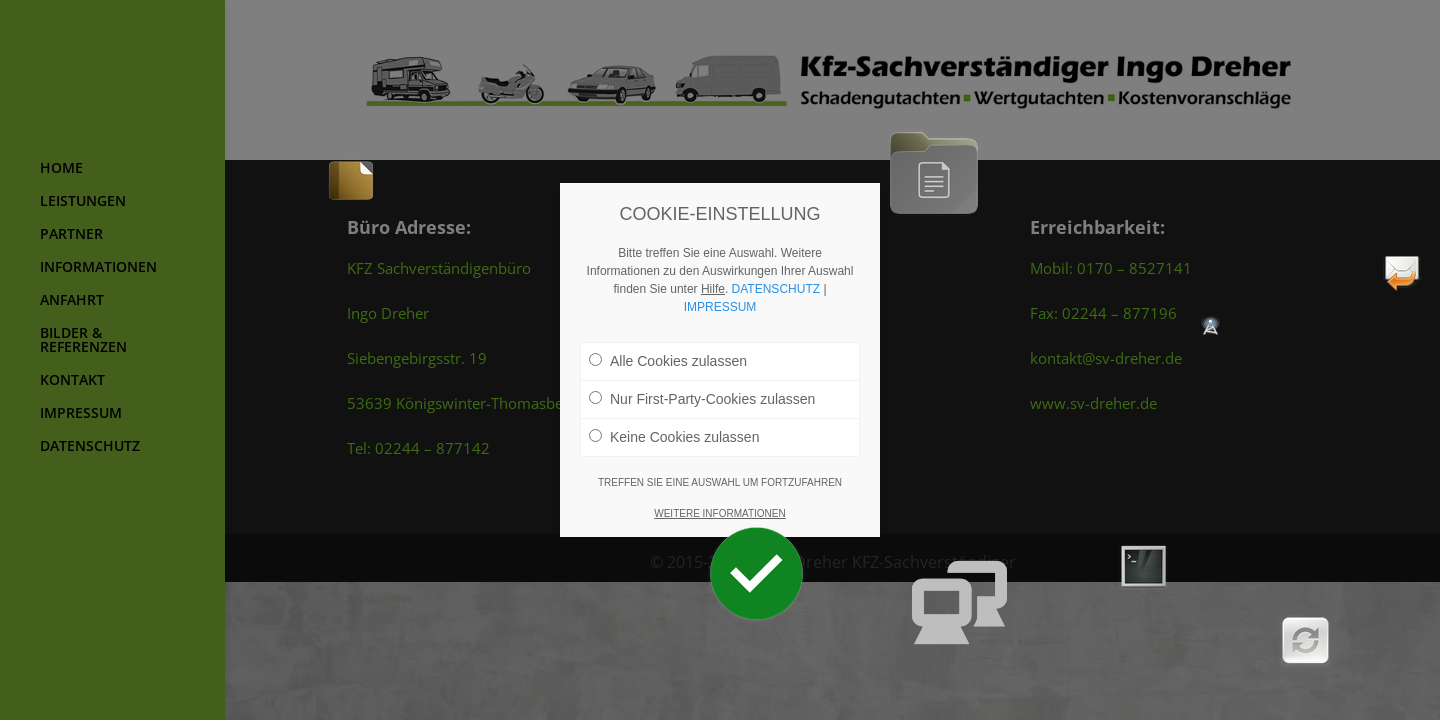 This screenshot has height=720, width=1440. I want to click on open the terminal application, so click(1143, 565).